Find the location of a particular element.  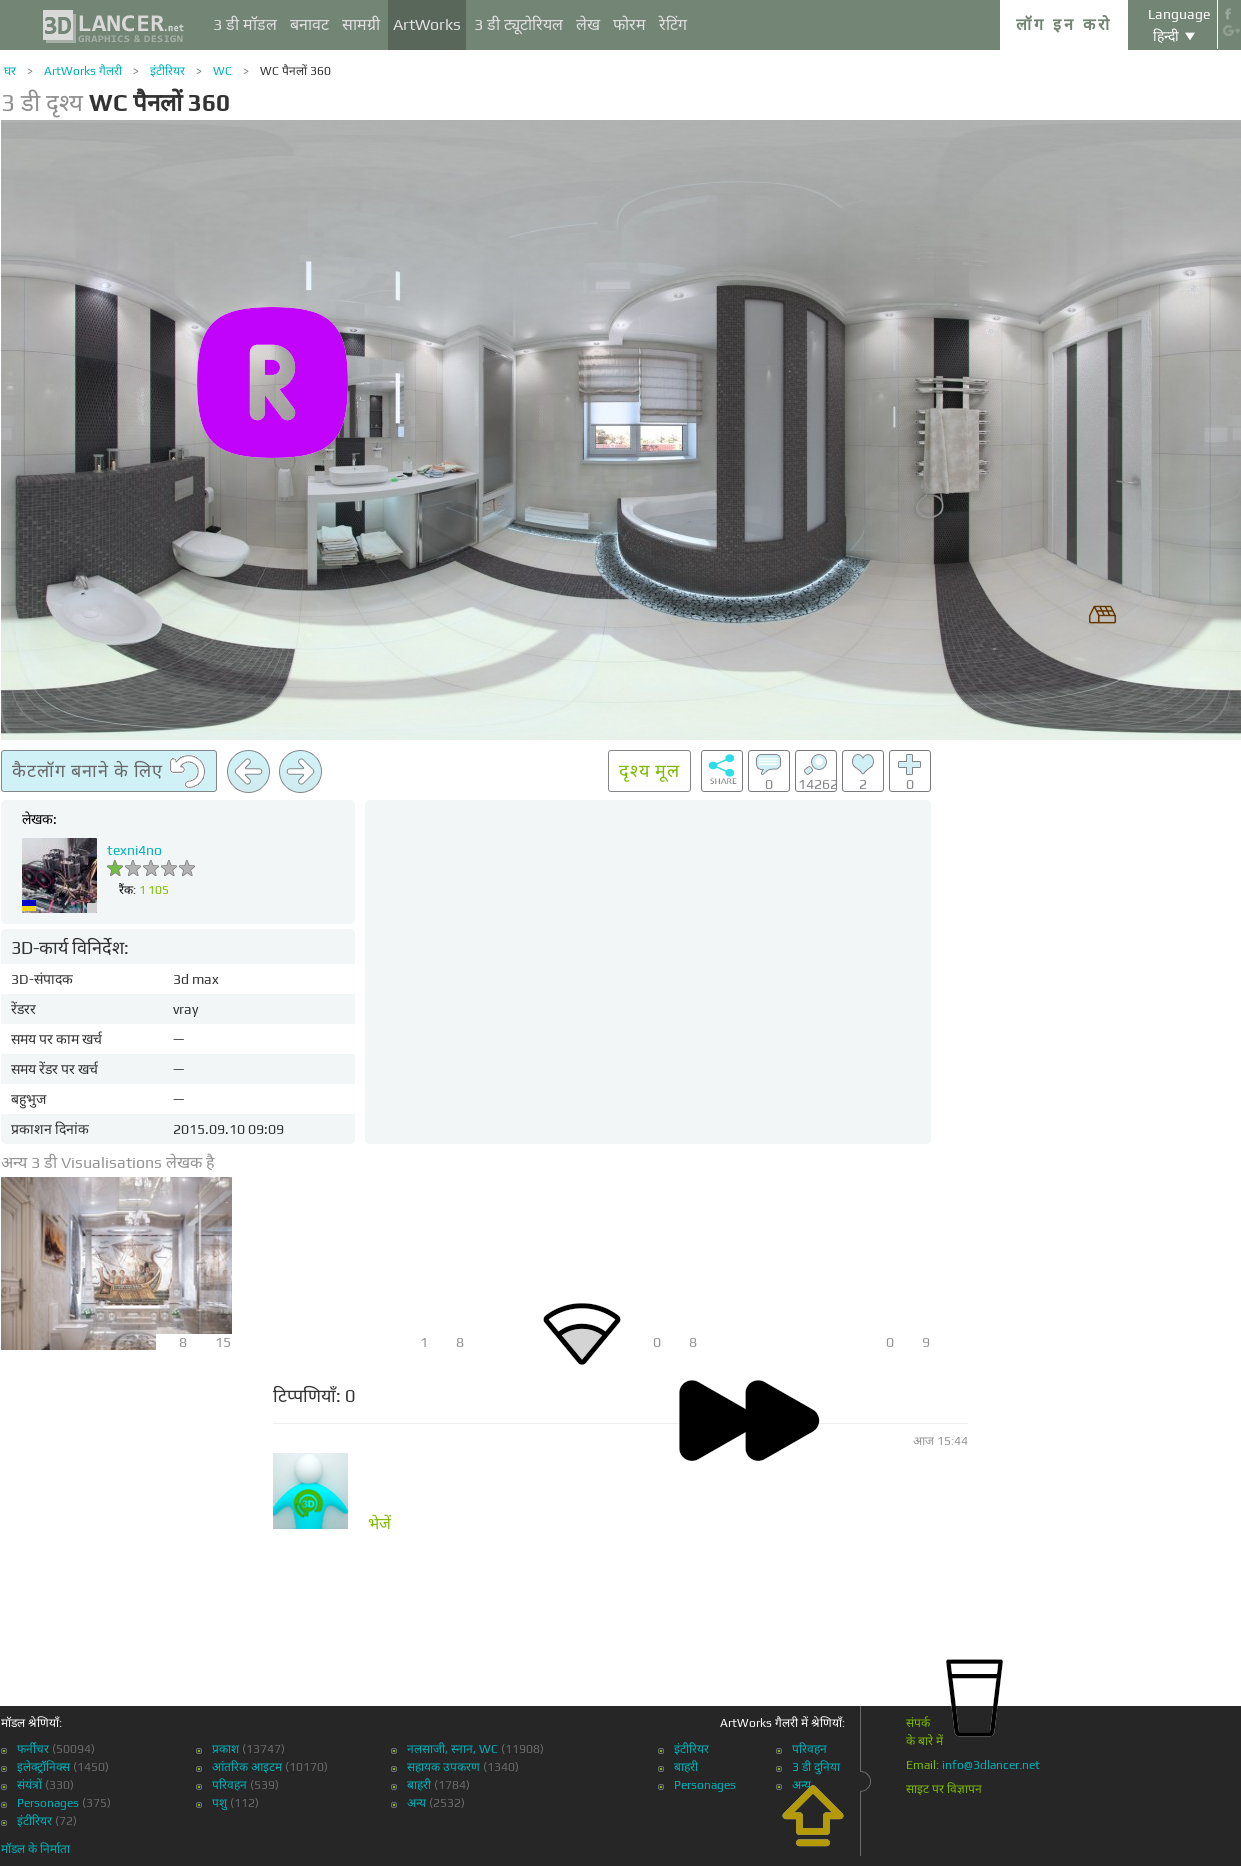

indicates a rating or review feature is located at coordinates (272, 382).